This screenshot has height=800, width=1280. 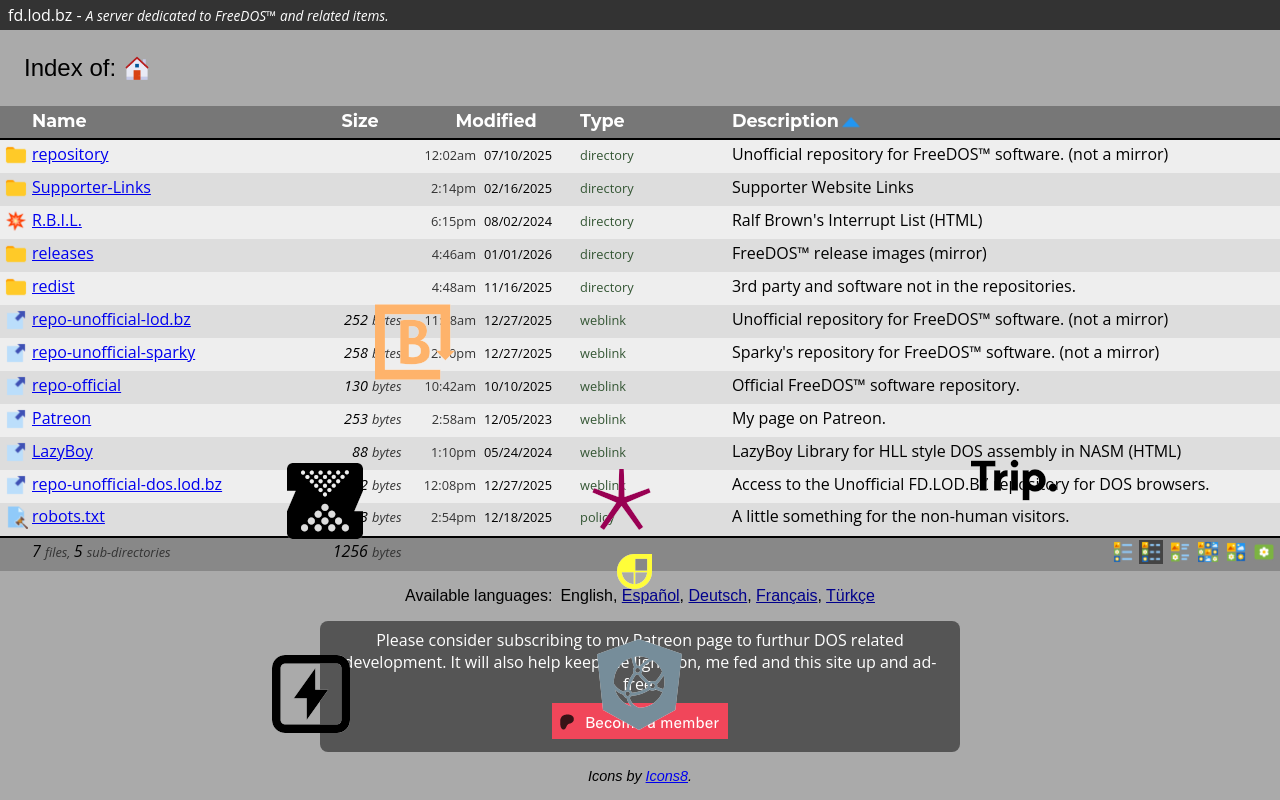 What do you see at coordinates (621, 499) in the screenshot?
I see `advent of code logo` at bounding box center [621, 499].